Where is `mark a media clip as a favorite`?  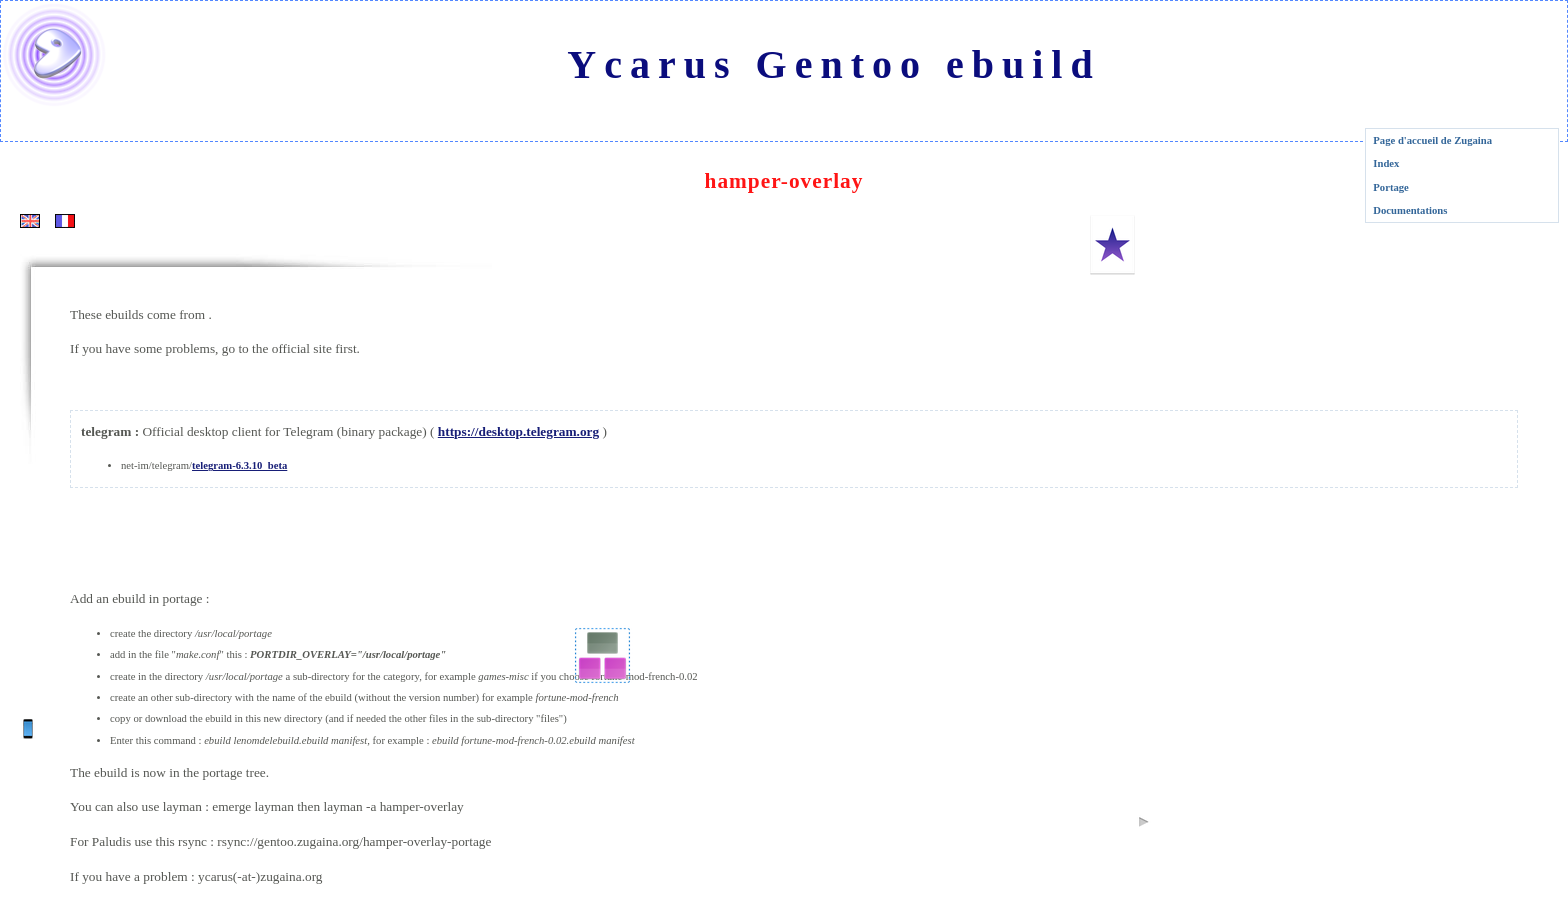
mark a media clip as a favorite is located at coordinates (1112, 244).